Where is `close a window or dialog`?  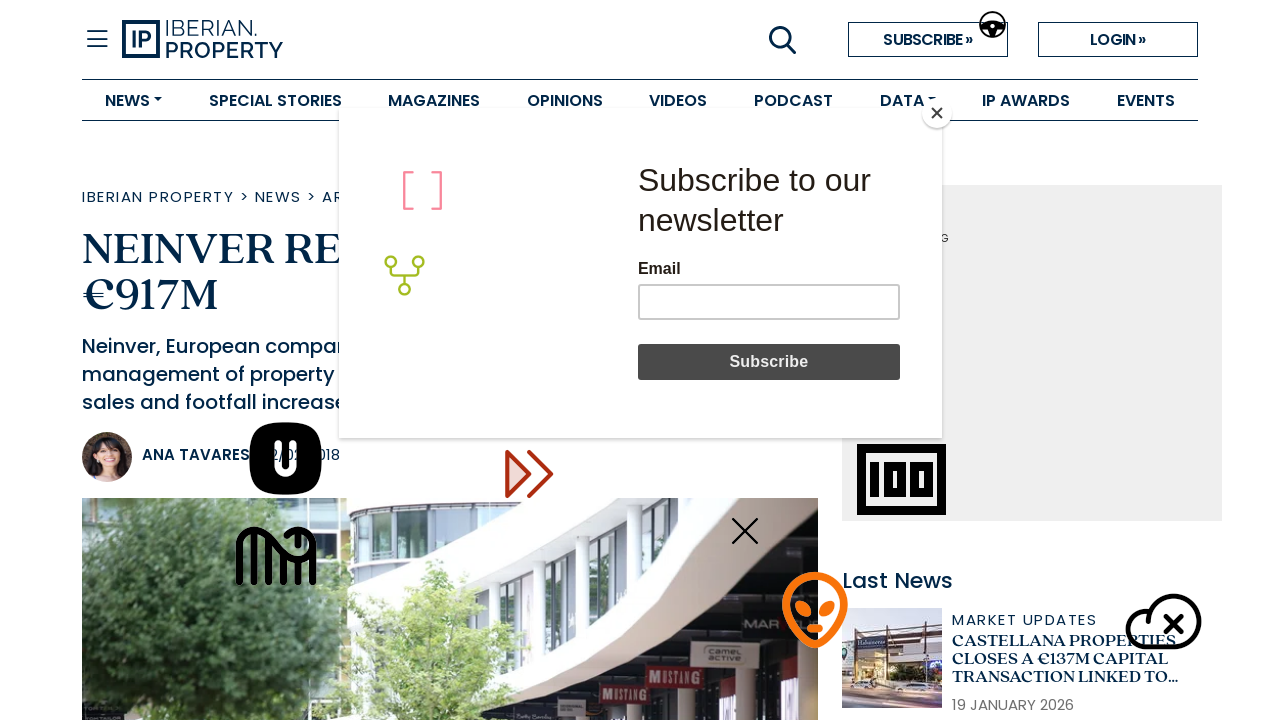 close a window or dialog is located at coordinates (745, 531).